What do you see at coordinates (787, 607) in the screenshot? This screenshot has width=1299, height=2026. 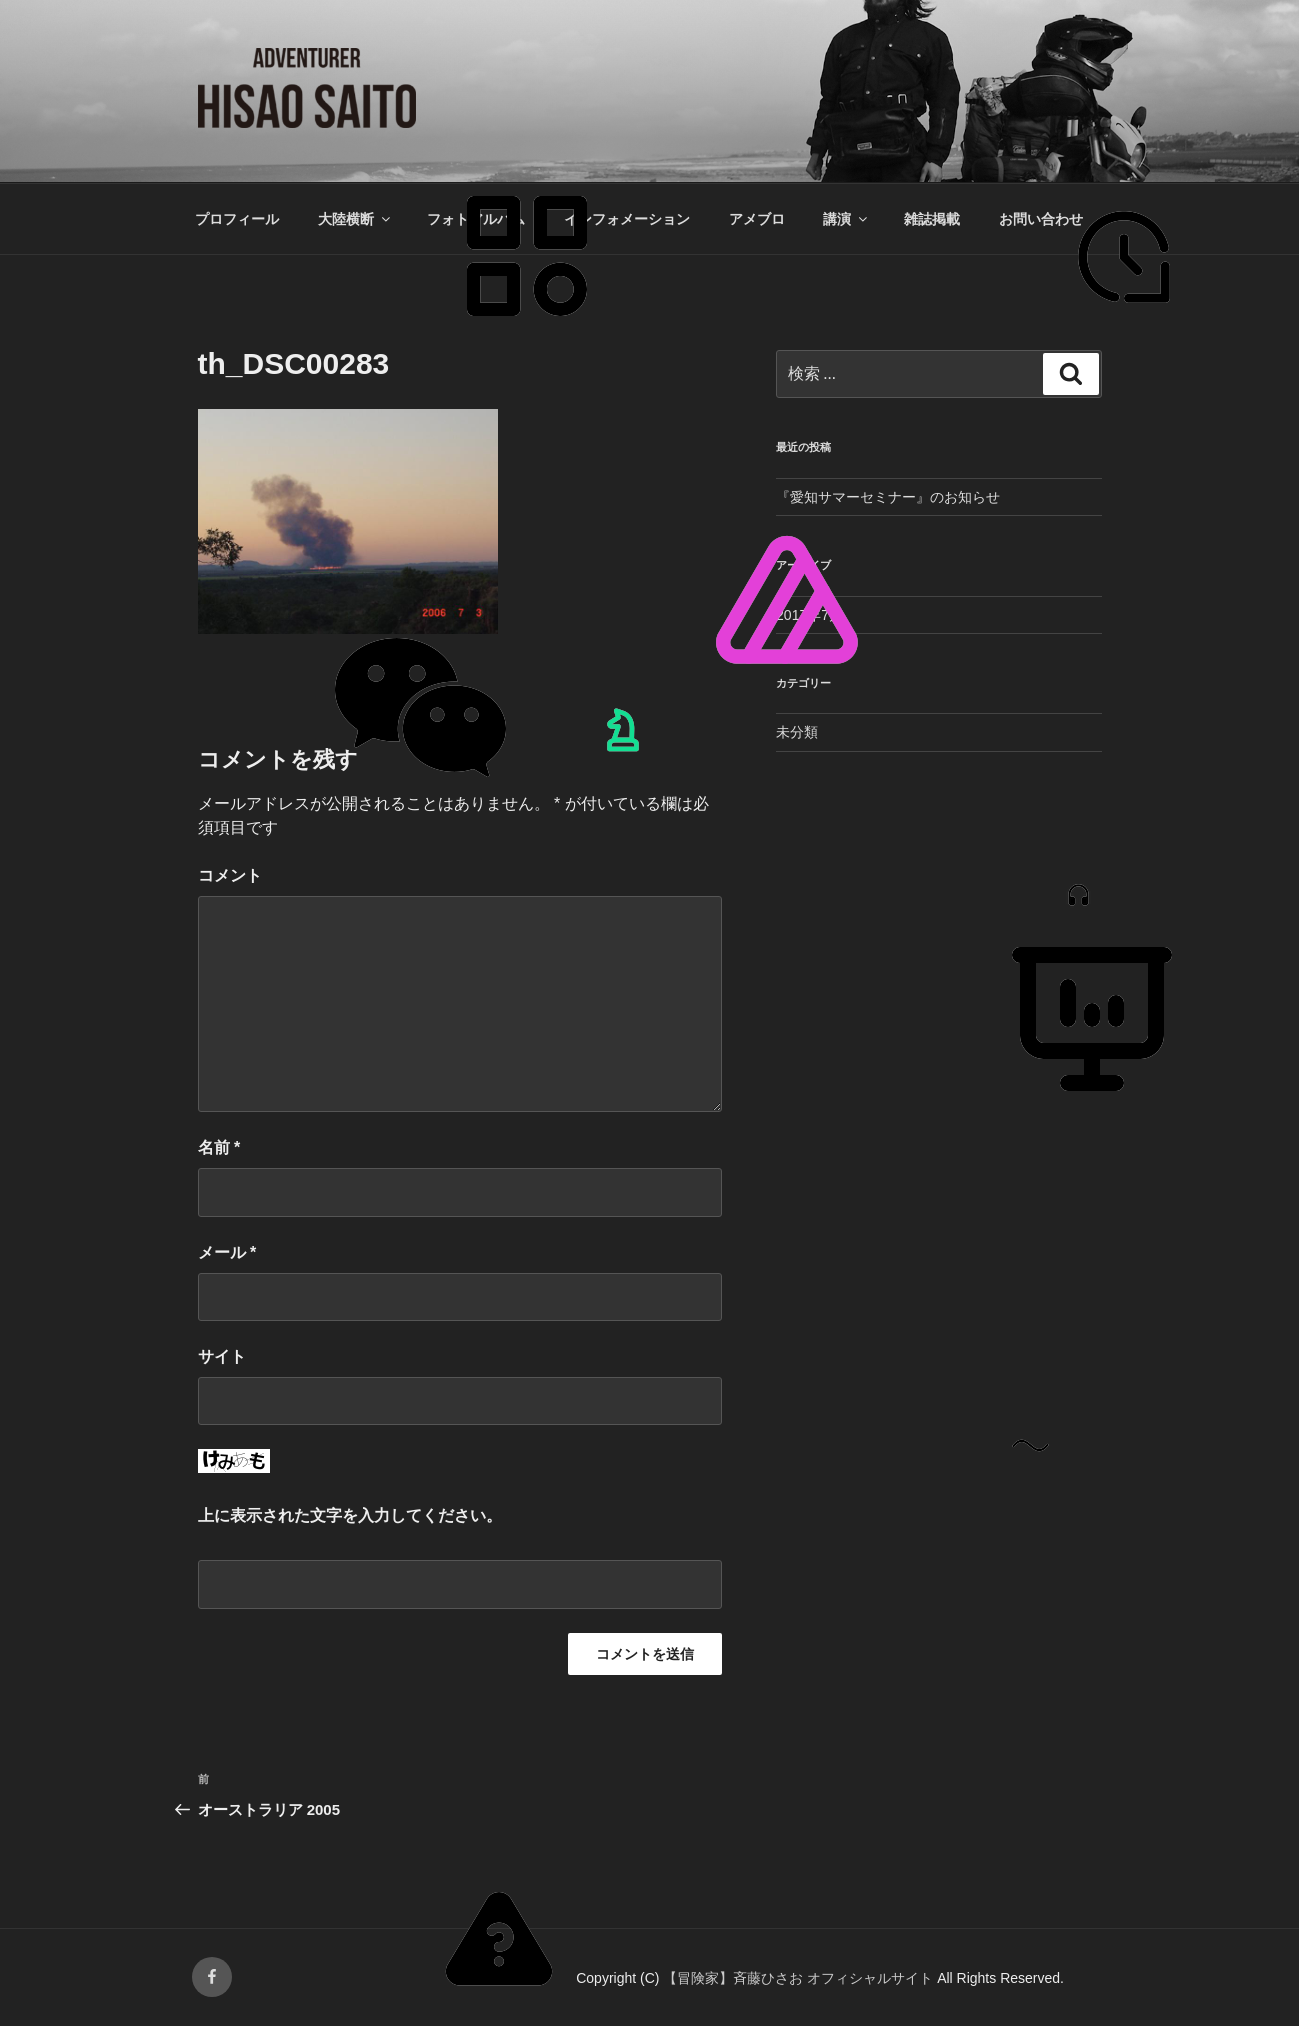 I see `do not use chlorine bleach care instruction` at bounding box center [787, 607].